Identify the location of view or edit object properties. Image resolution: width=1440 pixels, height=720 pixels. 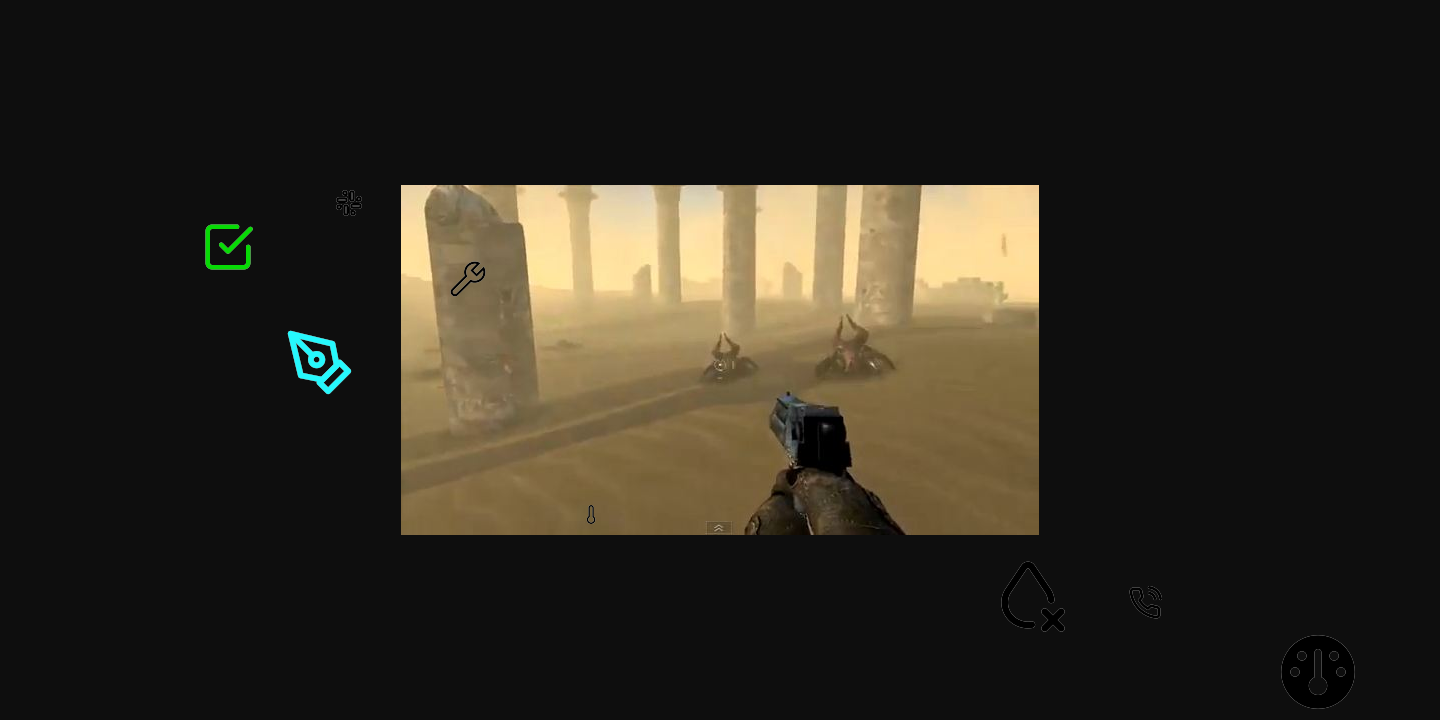
(468, 279).